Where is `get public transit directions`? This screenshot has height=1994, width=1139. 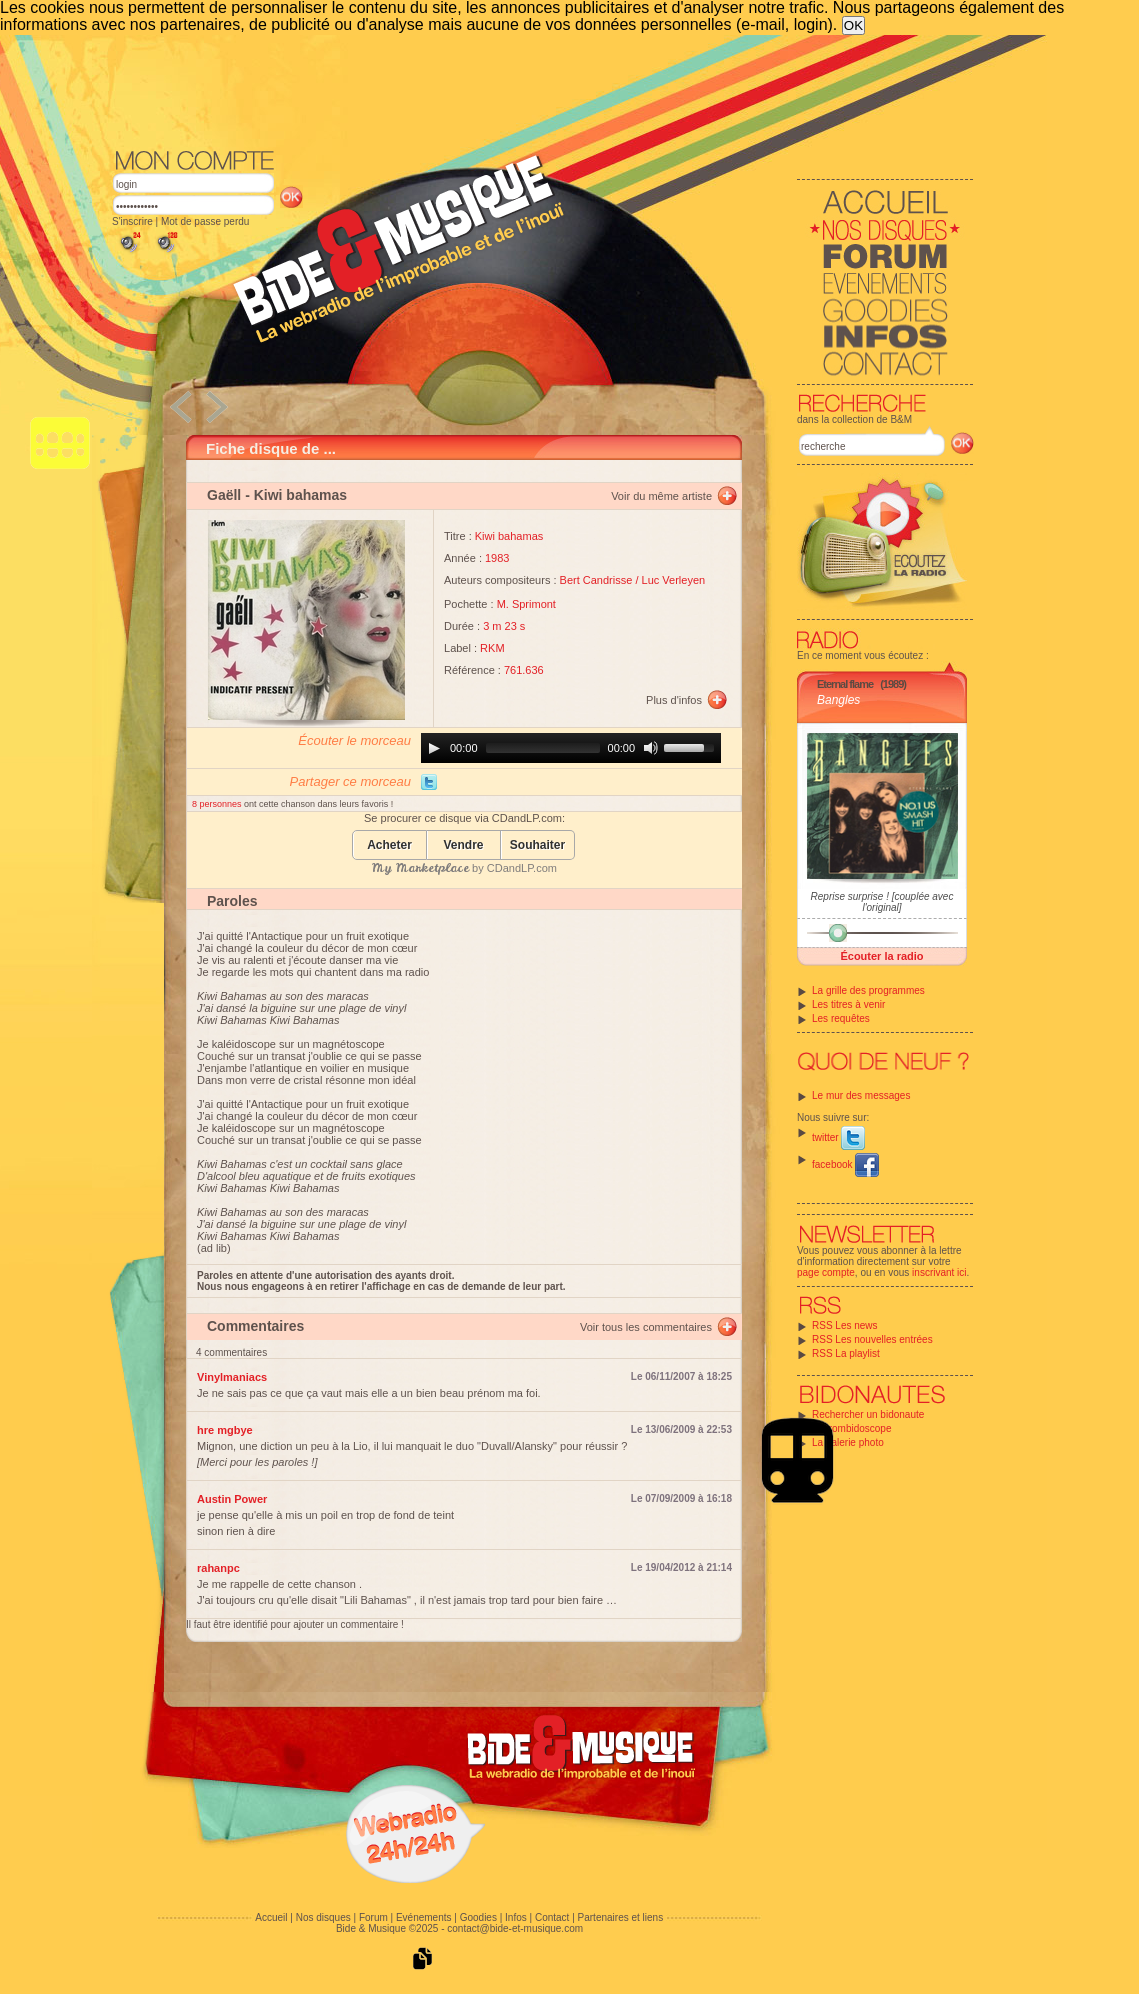
get public transit directions is located at coordinates (797, 1462).